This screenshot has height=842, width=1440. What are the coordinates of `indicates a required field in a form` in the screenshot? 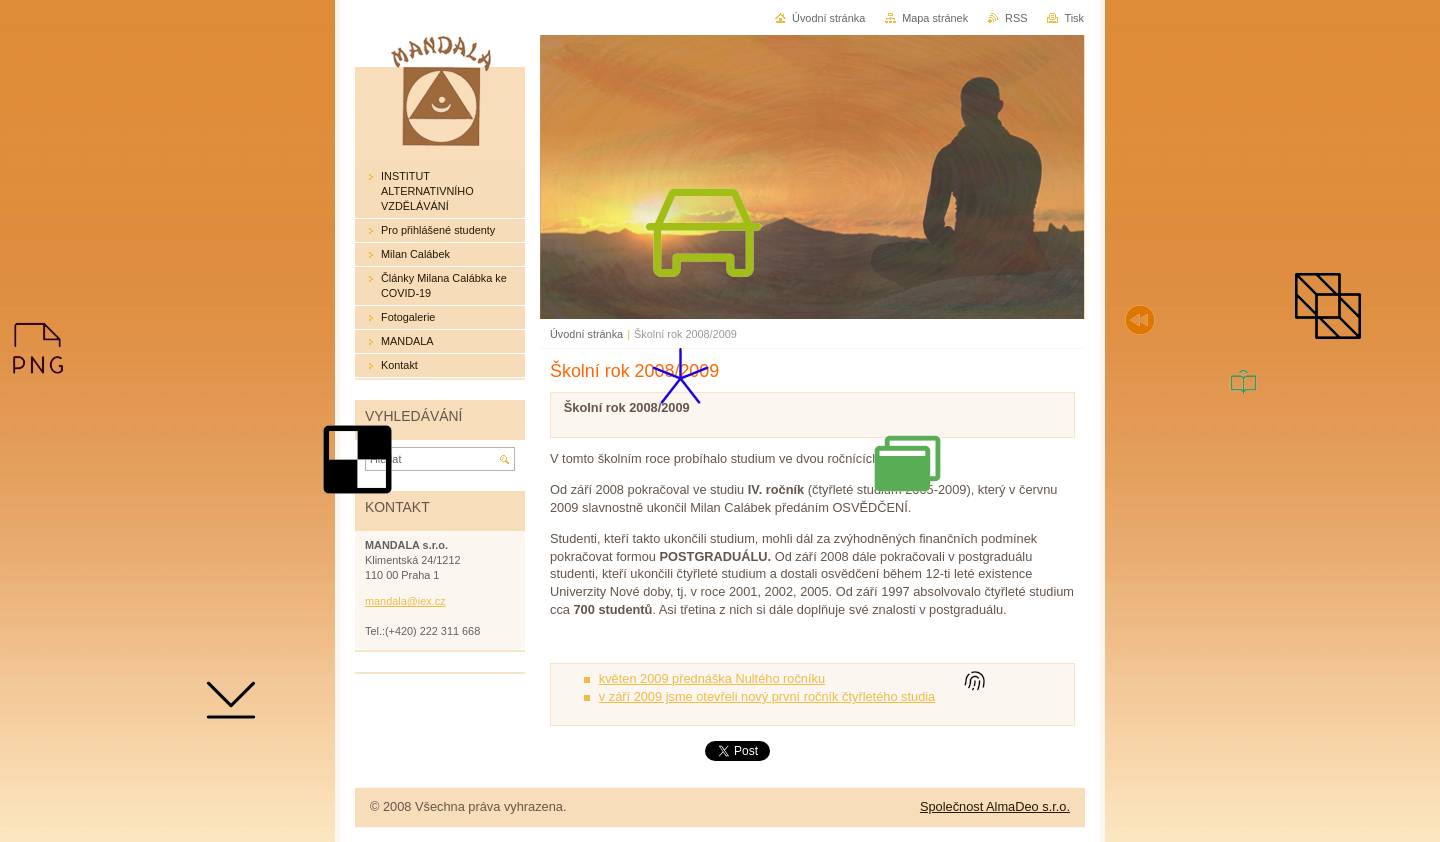 It's located at (680, 378).